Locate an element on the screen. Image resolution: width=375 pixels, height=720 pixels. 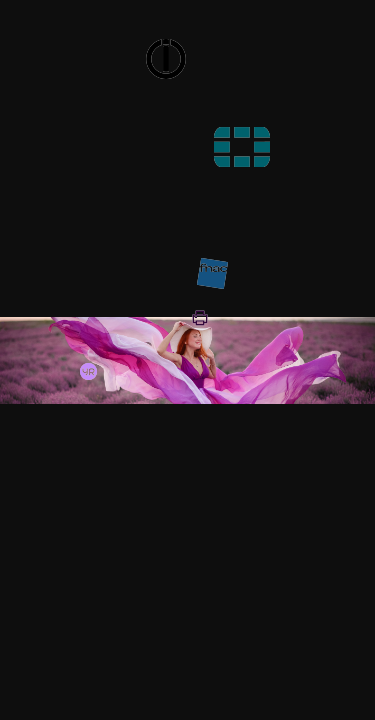
open the Yr weather app is located at coordinates (88, 371).